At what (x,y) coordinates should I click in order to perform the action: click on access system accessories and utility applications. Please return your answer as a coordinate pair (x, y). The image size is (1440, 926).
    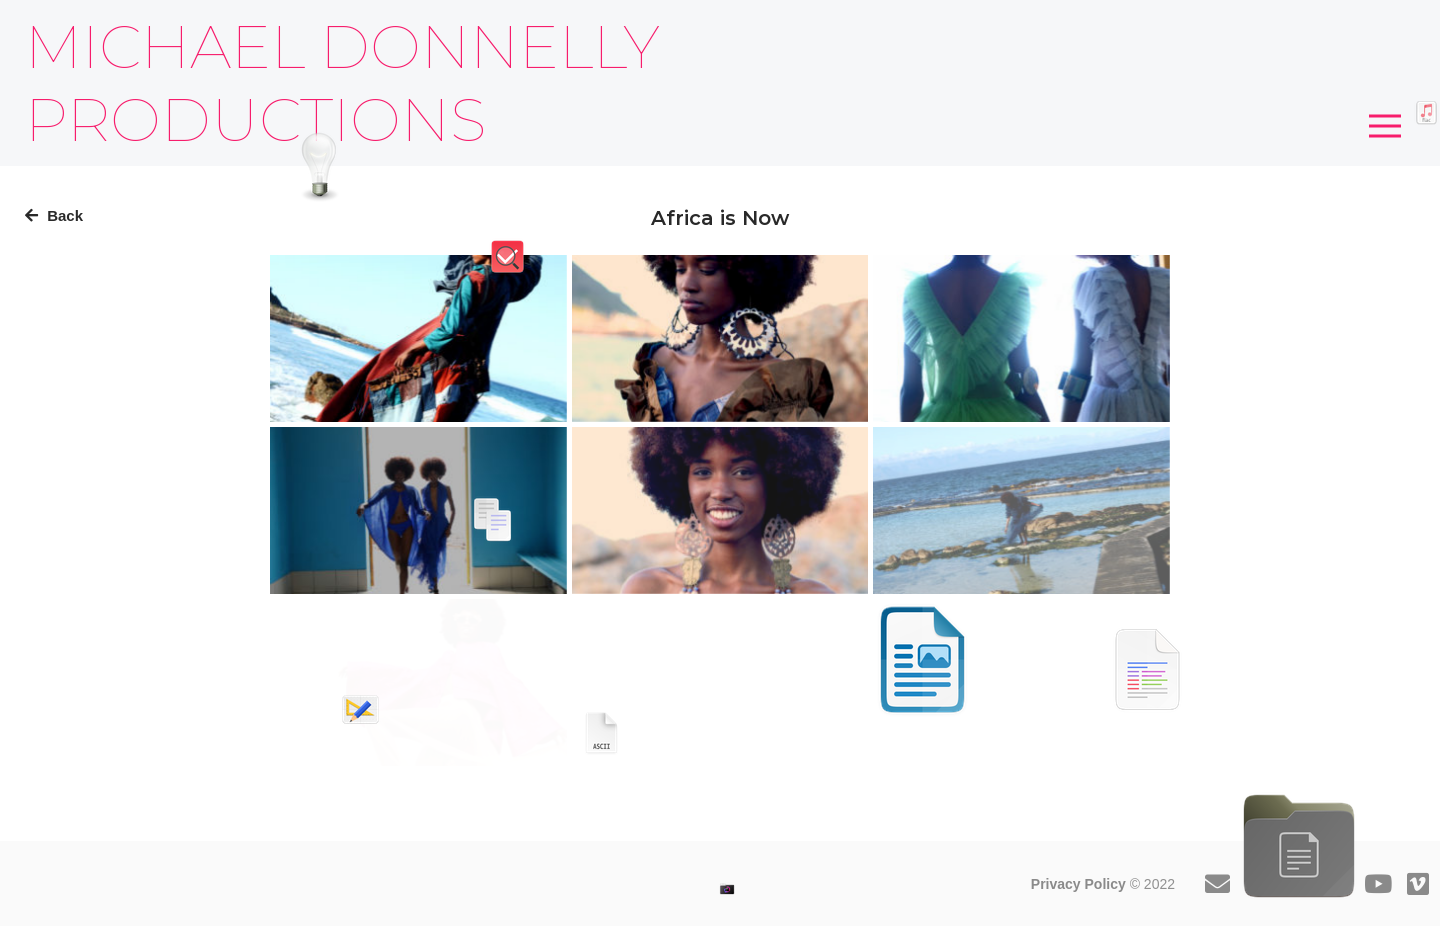
    Looking at the image, I should click on (360, 709).